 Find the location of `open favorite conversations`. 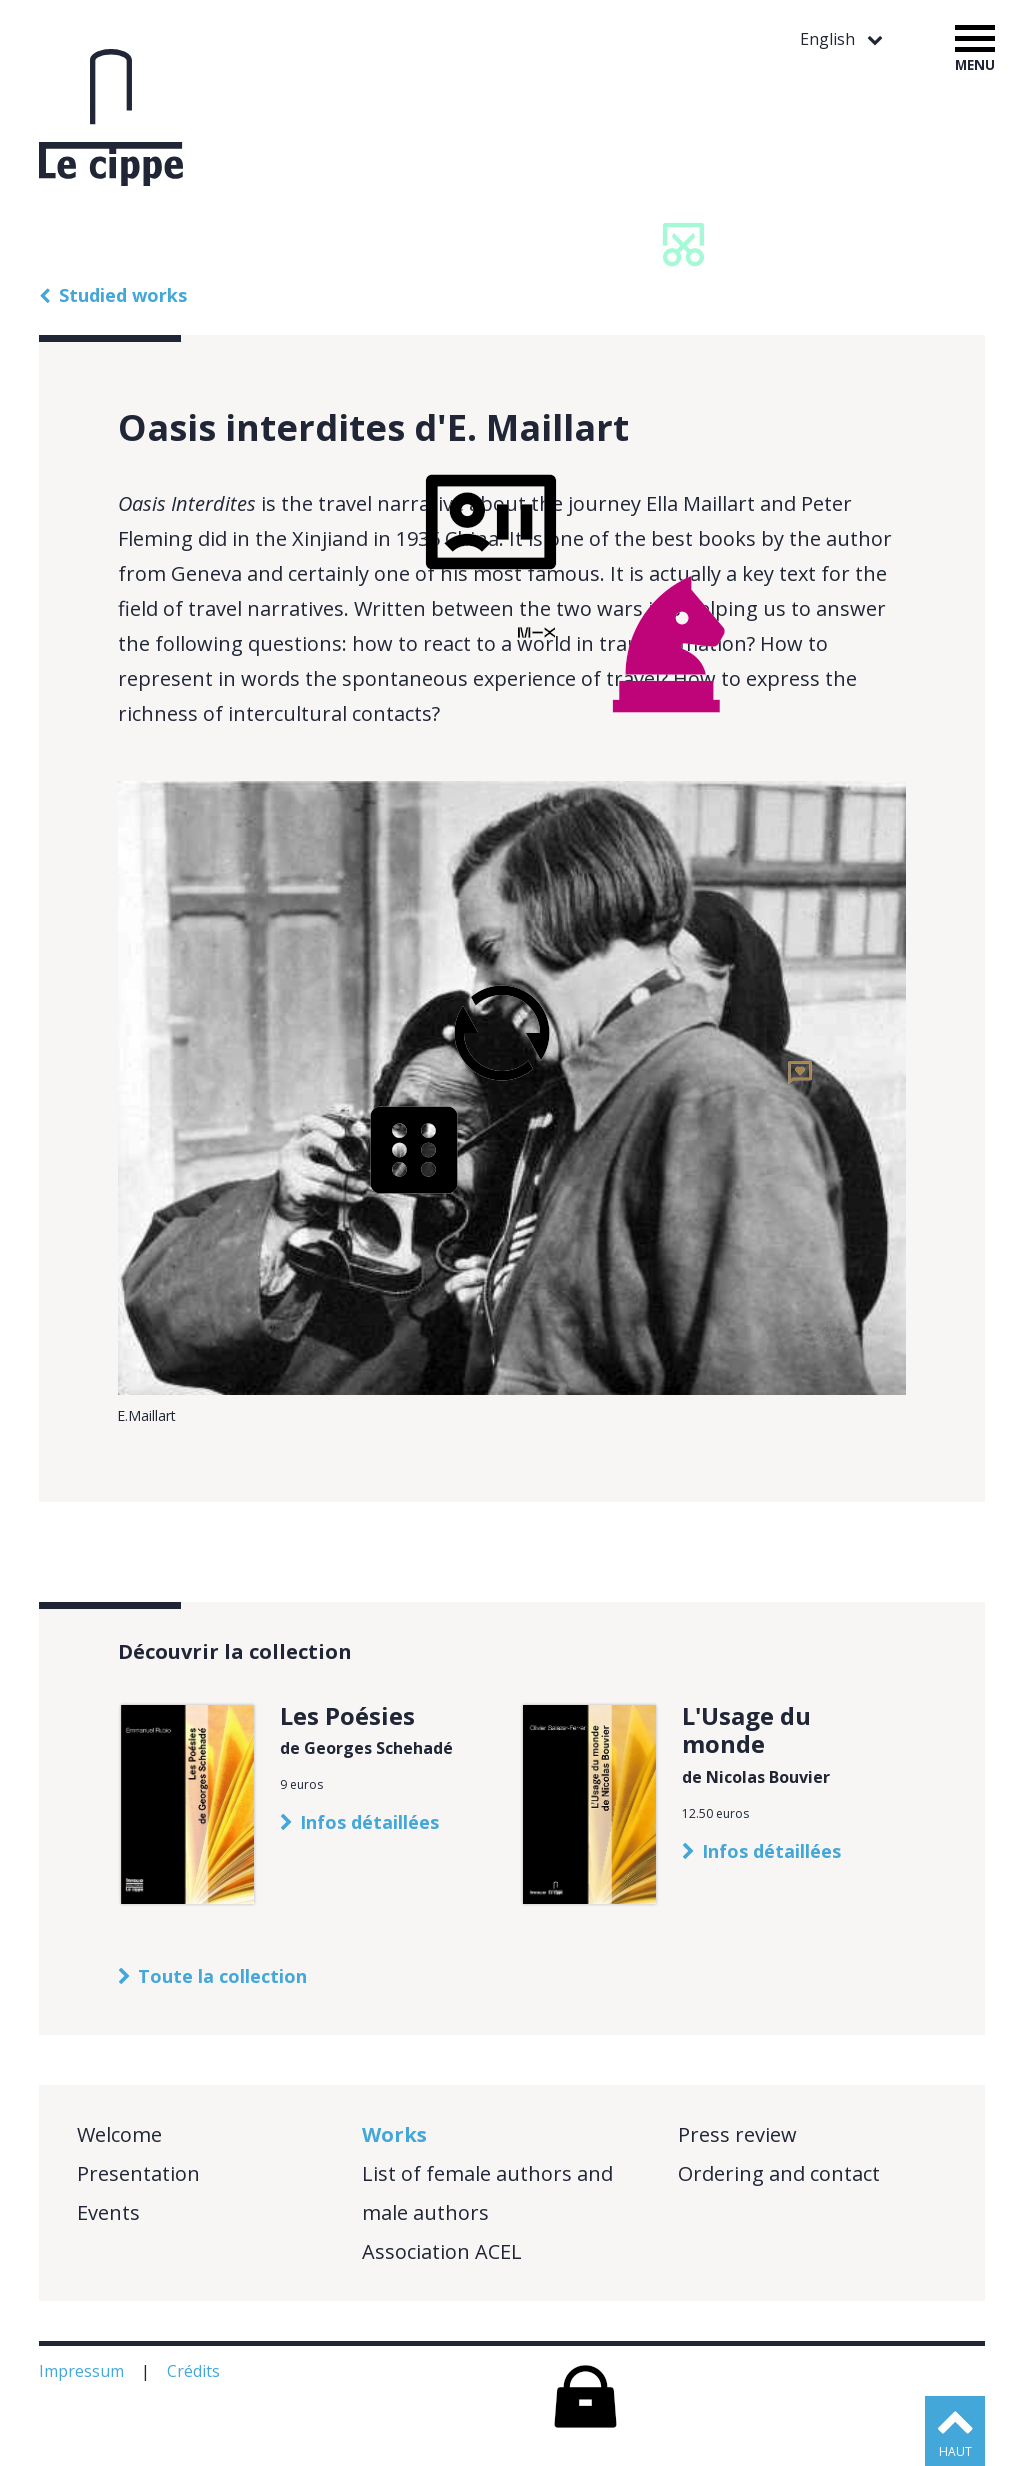

open favorite conversations is located at coordinates (800, 1072).